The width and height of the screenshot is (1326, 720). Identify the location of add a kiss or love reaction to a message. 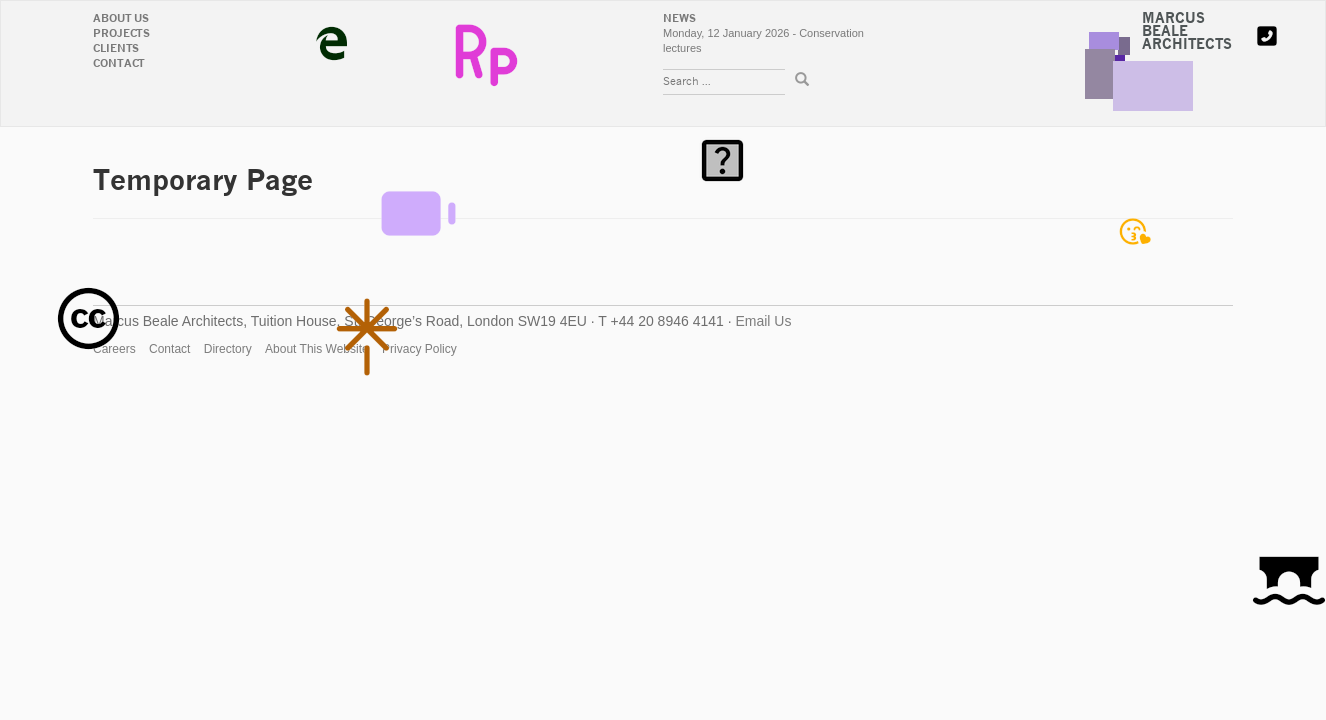
(1134, 231).